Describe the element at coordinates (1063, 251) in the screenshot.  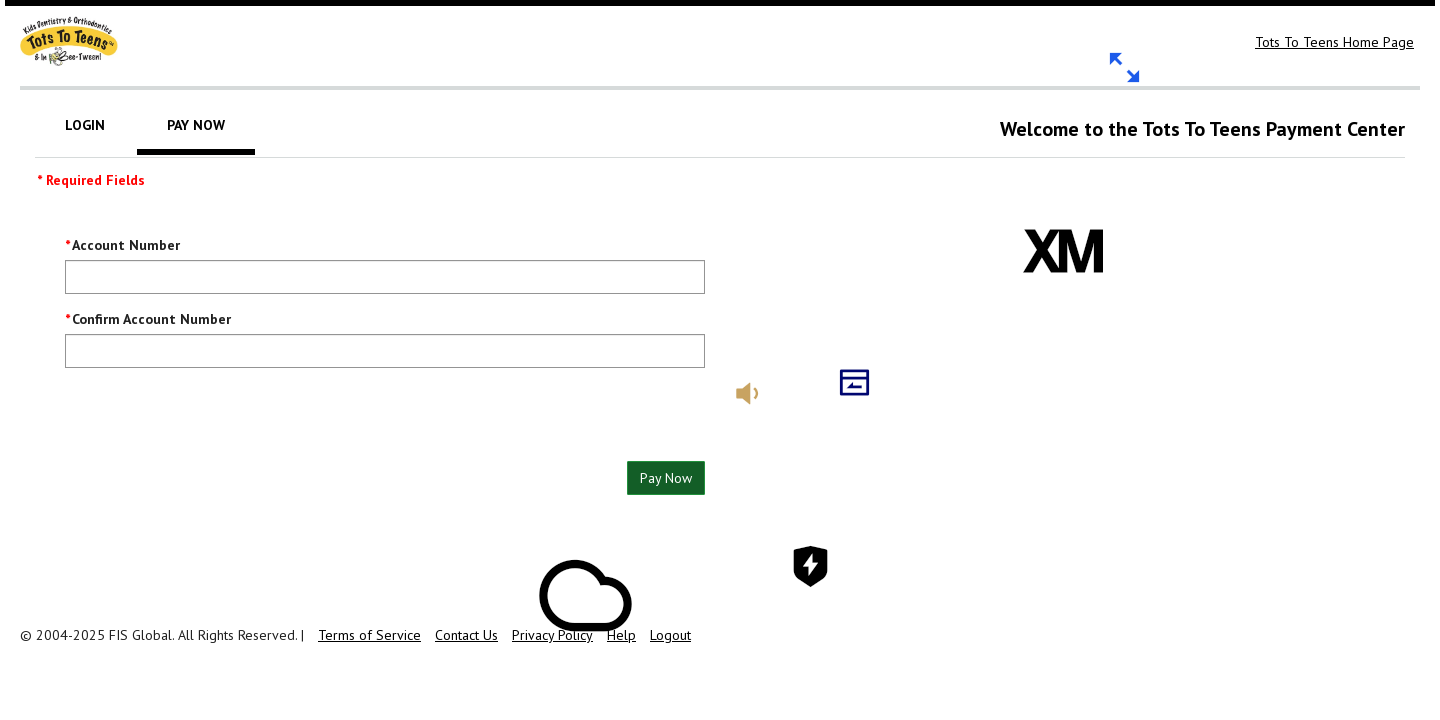
I see `open qualtrics survey platform` at that location.